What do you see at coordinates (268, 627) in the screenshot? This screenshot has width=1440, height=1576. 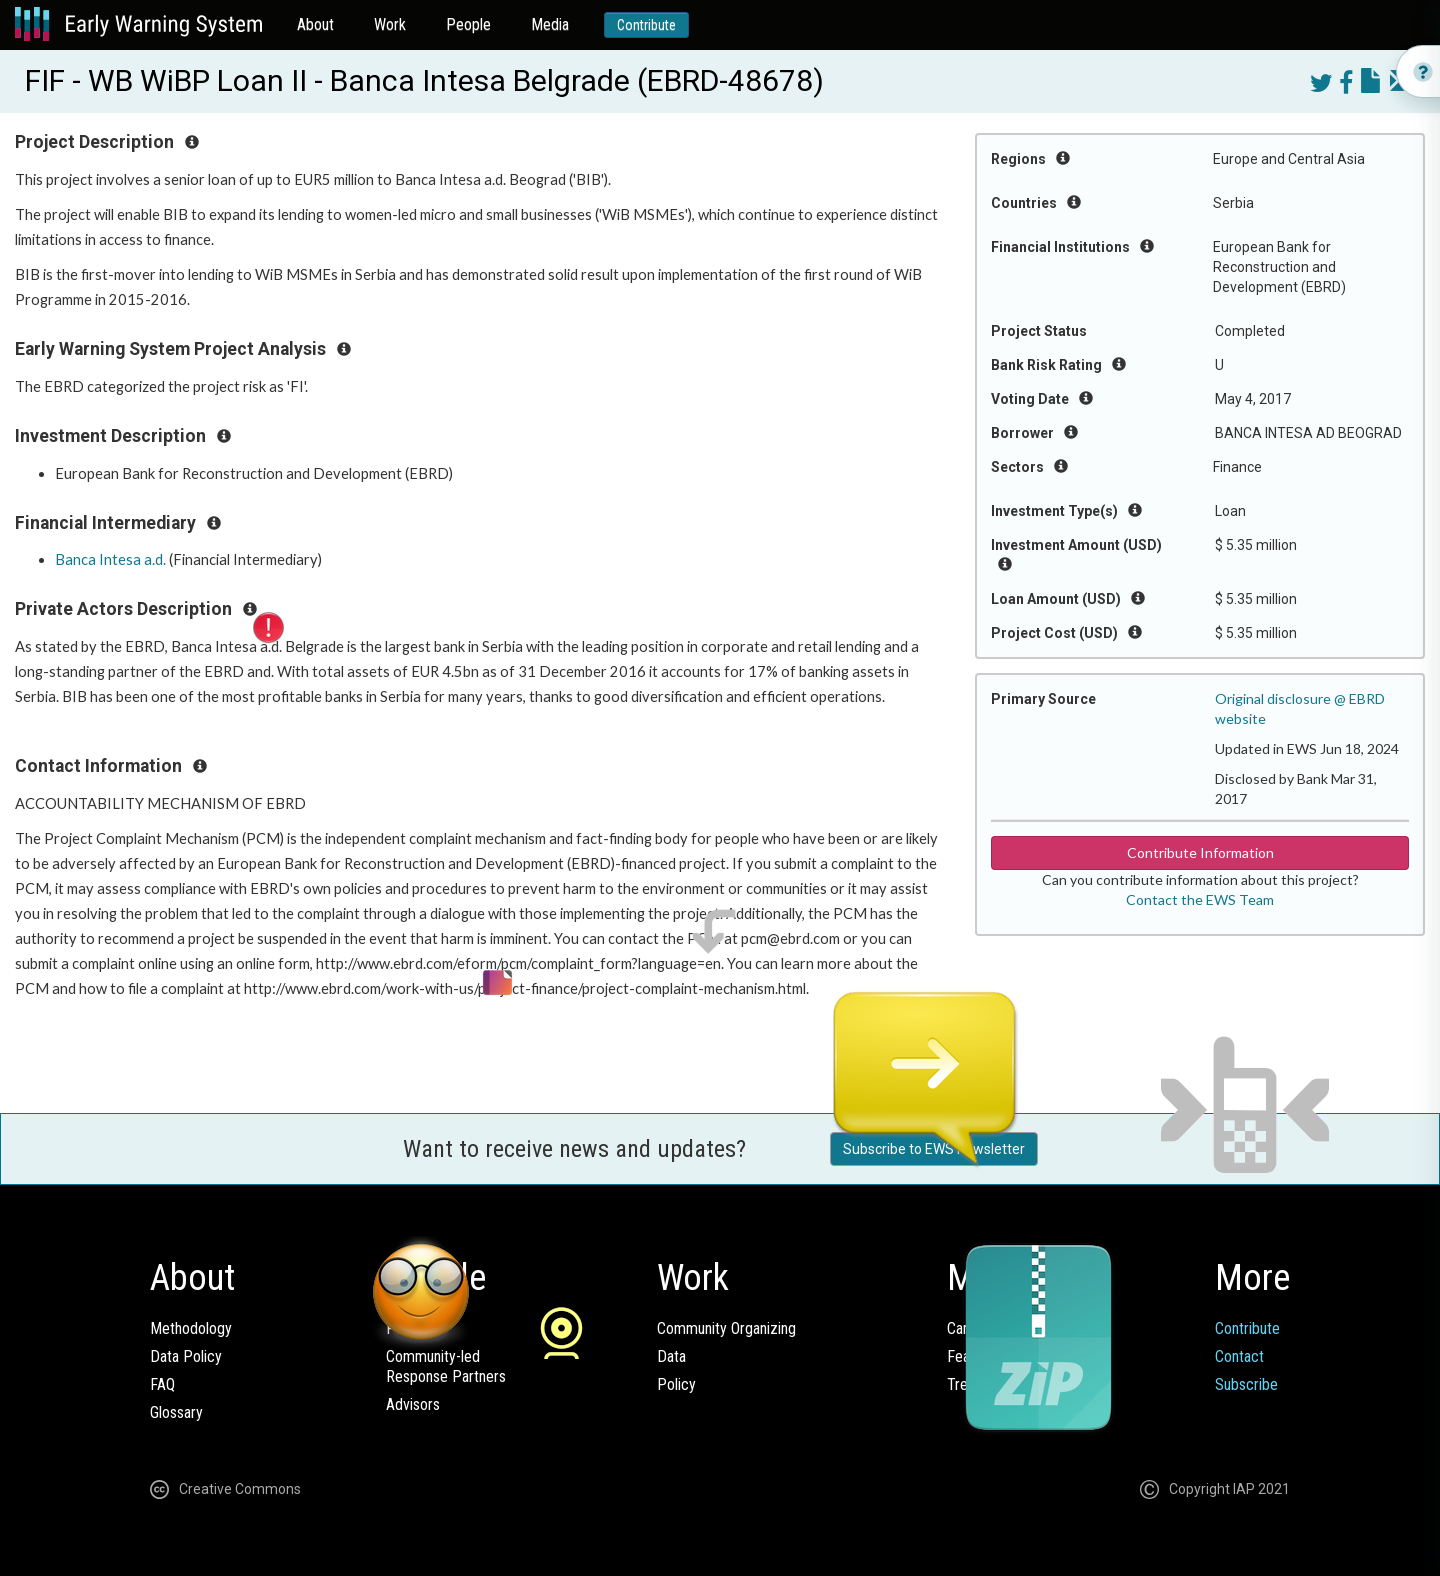 I see `indicates a warning or alert in a dialog` at bounding box center [268, 627].